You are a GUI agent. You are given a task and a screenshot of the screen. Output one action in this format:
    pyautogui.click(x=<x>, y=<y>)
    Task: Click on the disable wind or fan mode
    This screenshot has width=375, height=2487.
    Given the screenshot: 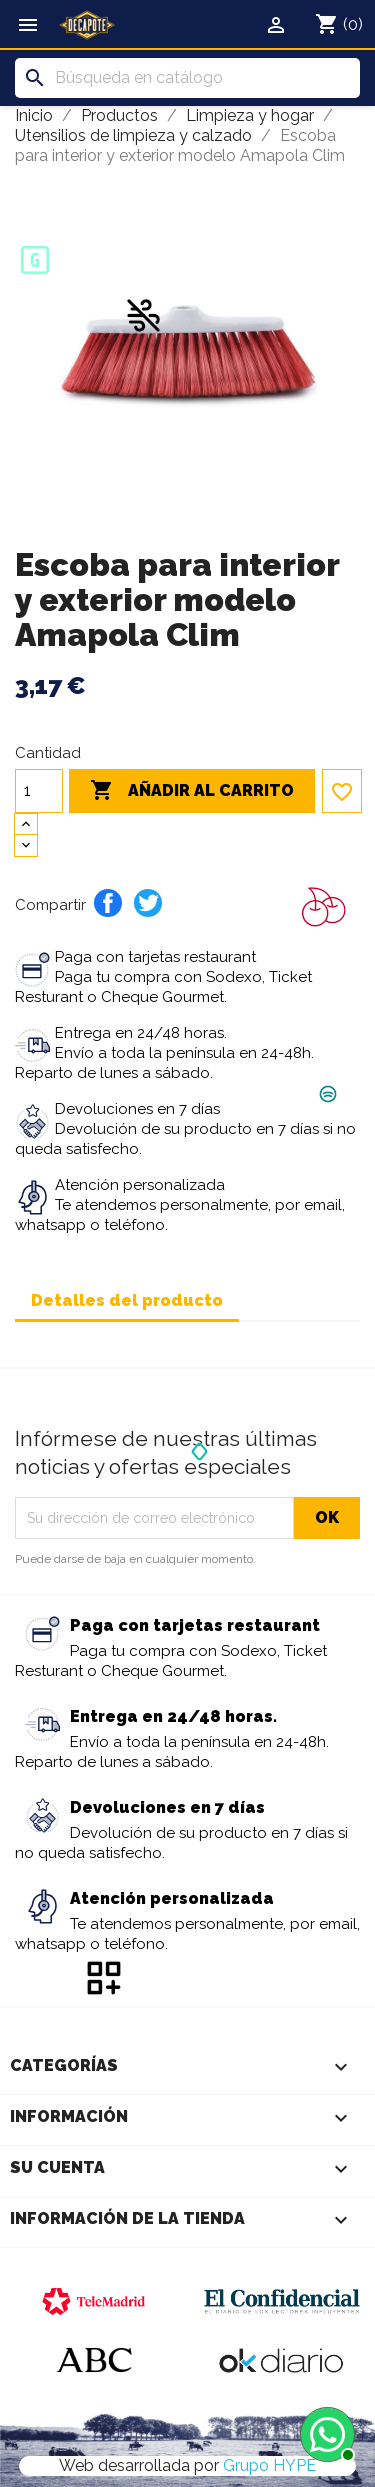 What is the action you would take?
    pyautogui.click(x=143, y=315)
    